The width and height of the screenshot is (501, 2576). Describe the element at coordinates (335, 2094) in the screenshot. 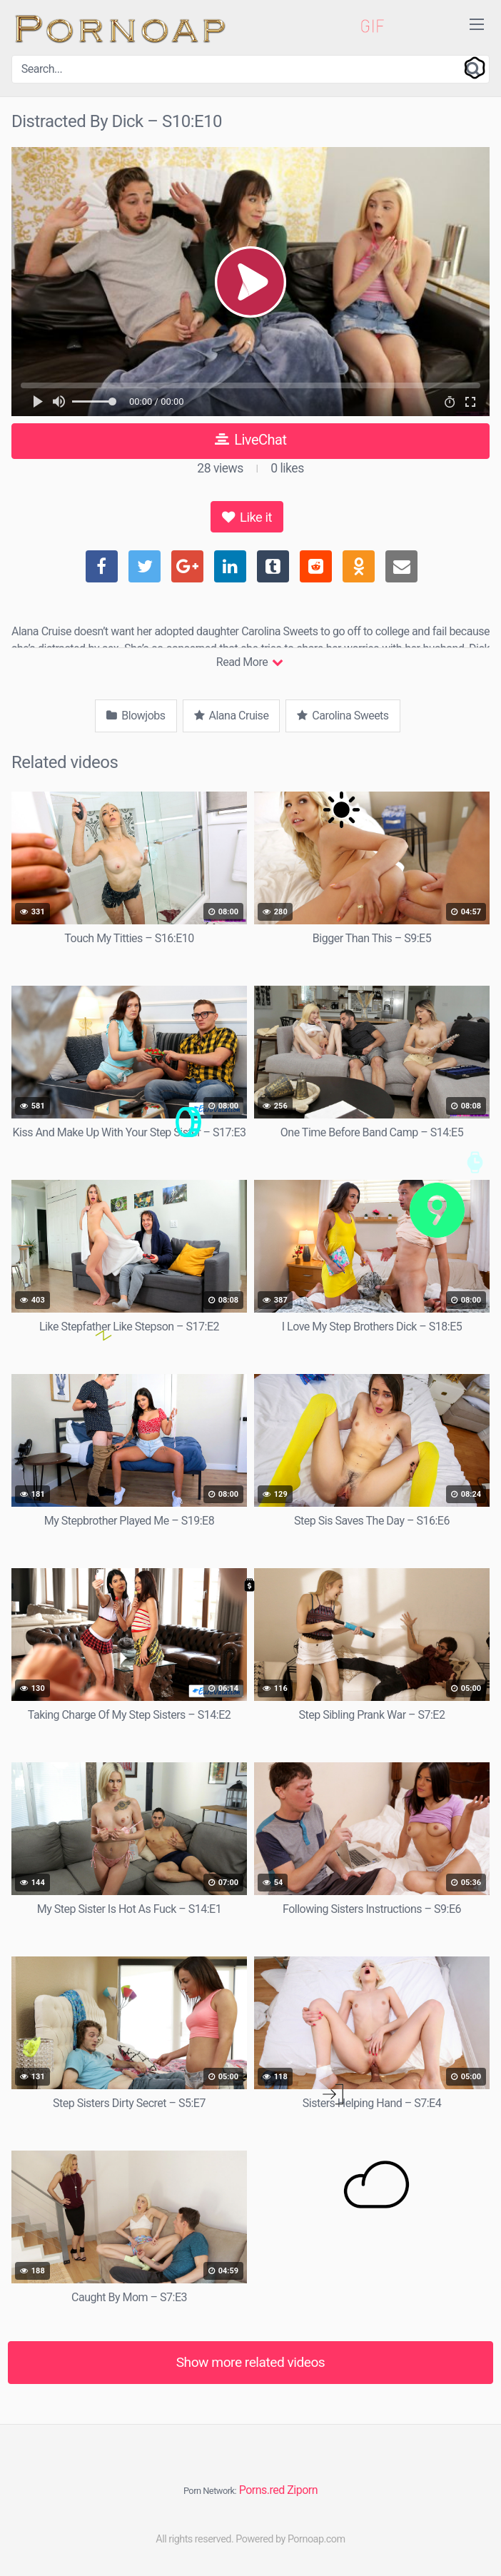

I see `sign in to your account` at that location.